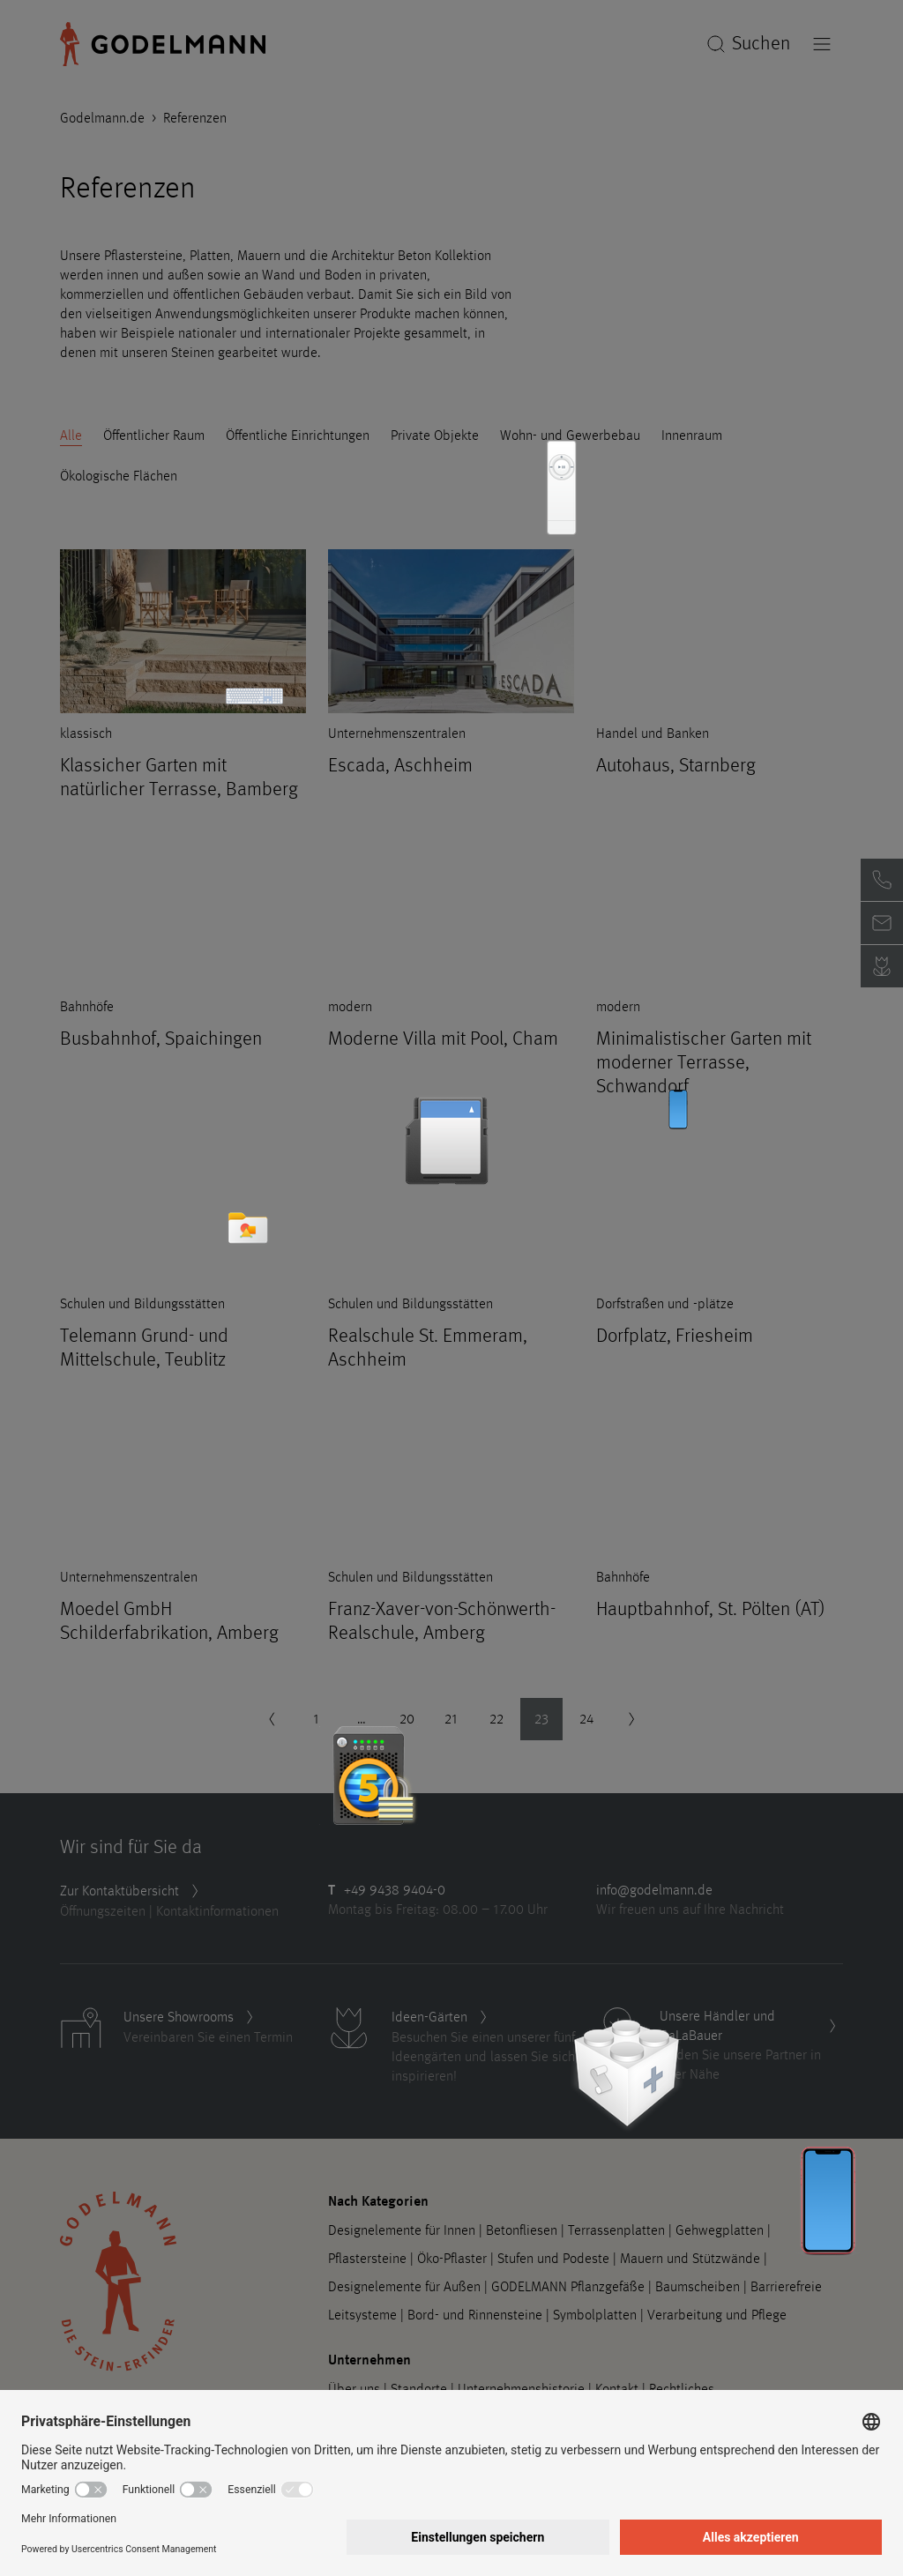  I want to click on sync music to your iPod device, so click(561, 488).